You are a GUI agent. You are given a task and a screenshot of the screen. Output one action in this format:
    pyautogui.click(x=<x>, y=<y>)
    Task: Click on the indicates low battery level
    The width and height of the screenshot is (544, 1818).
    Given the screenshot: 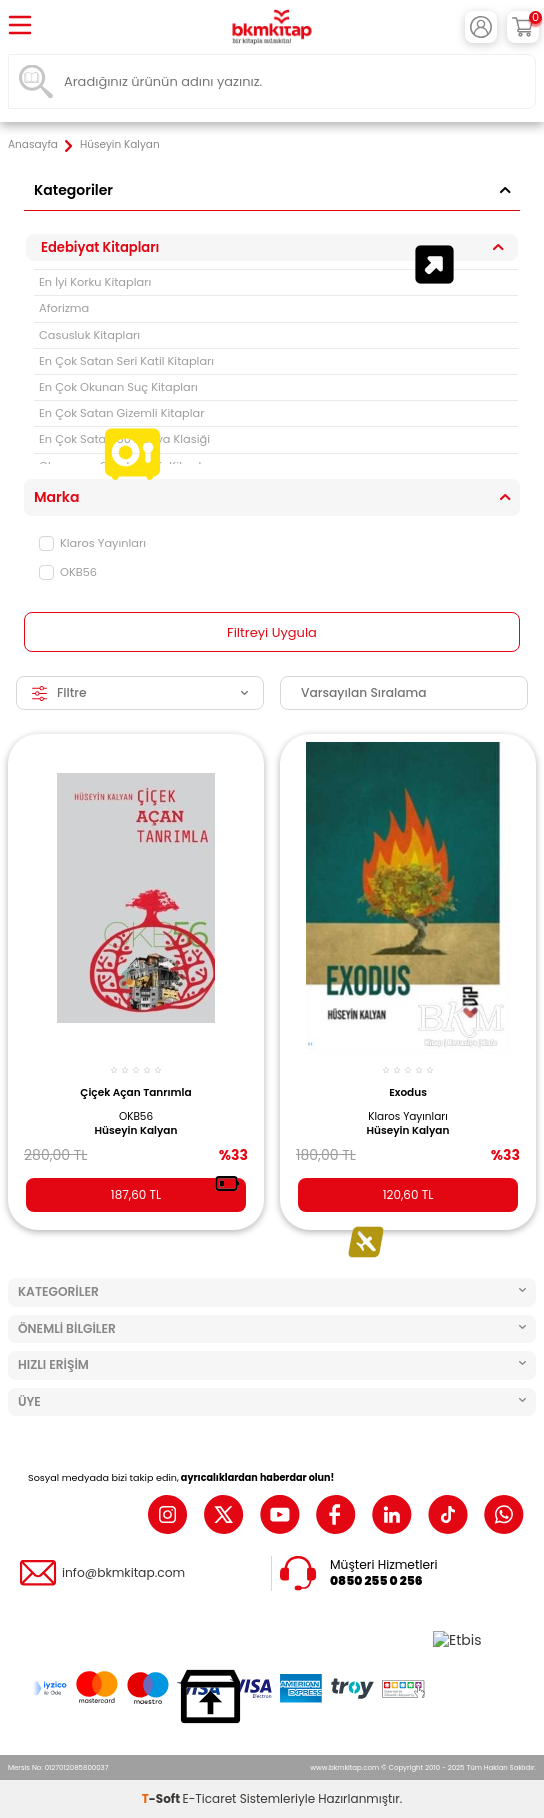 What is the action you would take?
    pyautogui.click(x=226, y=1183)
    